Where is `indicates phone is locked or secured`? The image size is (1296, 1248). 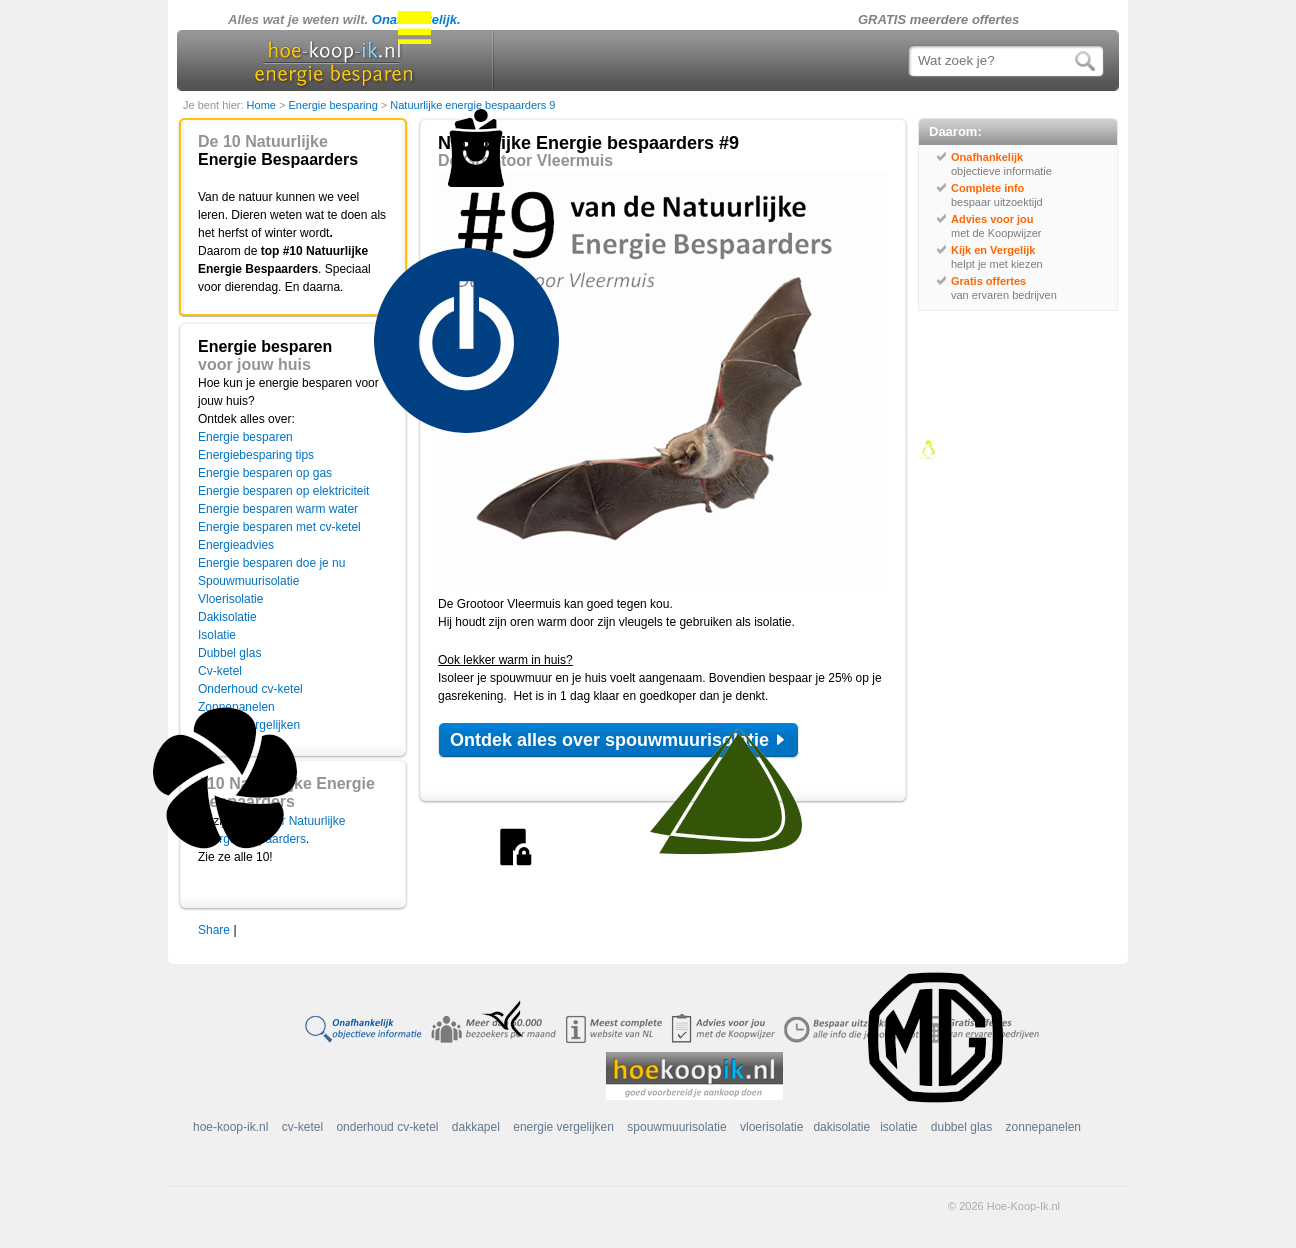 indicates phone is locked or secured is located at coordinates (513, 847).